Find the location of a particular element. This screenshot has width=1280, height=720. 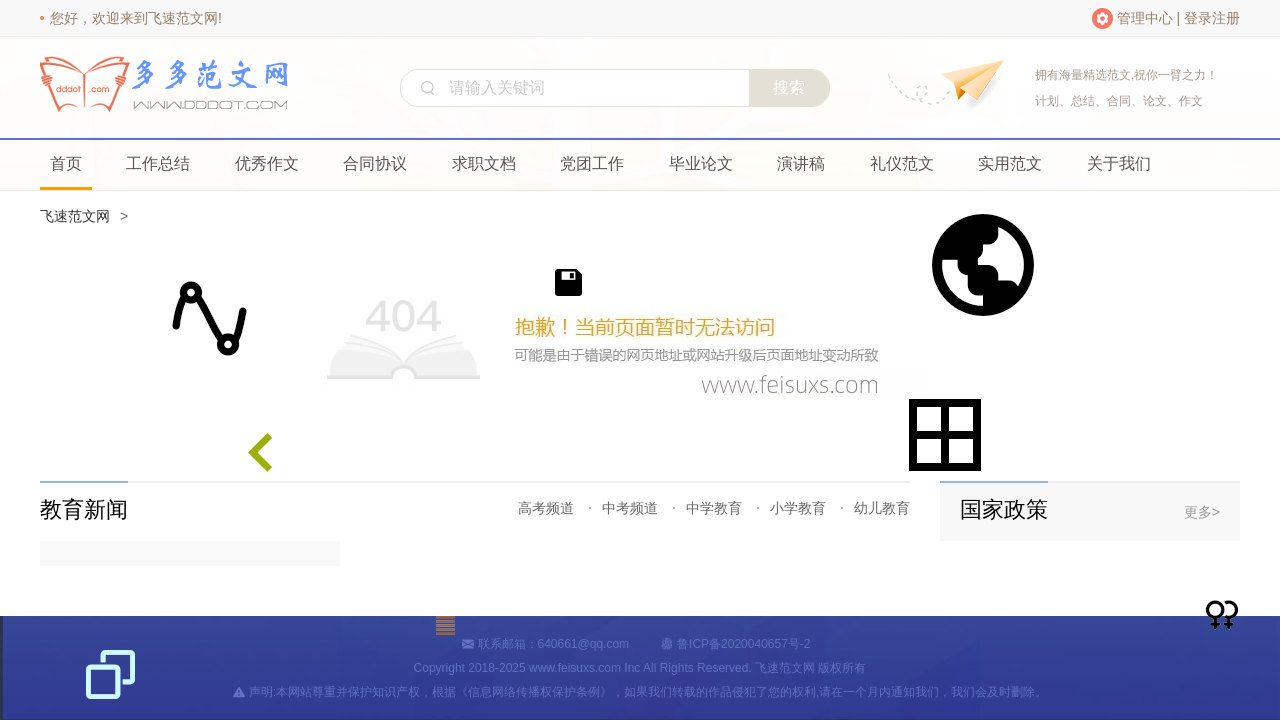

save current file or document is located at coordinates (568, 282).